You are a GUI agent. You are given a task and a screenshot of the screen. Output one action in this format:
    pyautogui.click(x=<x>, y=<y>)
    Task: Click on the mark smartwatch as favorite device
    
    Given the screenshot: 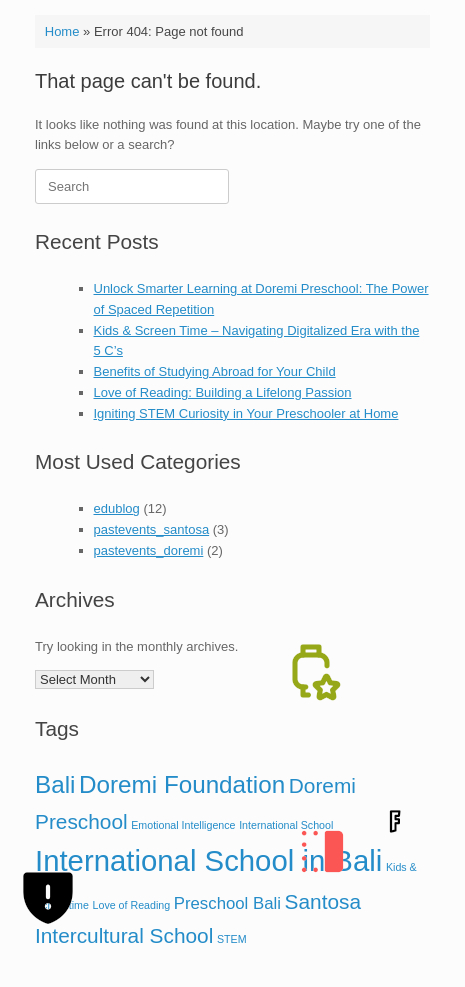 What is the action you would take?
    pyautogui.click(x=311, y=671)
    